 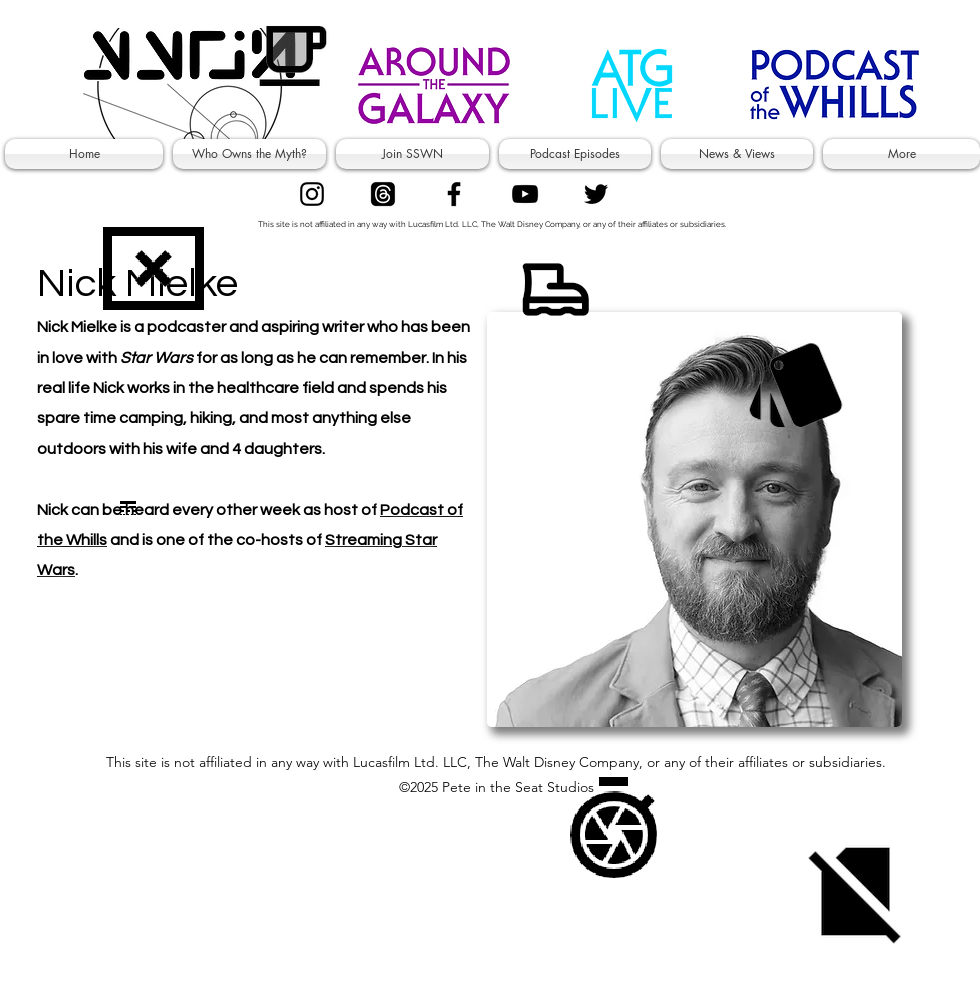 I want to click on cancel or close a presentation, so click(x=153, y=268).